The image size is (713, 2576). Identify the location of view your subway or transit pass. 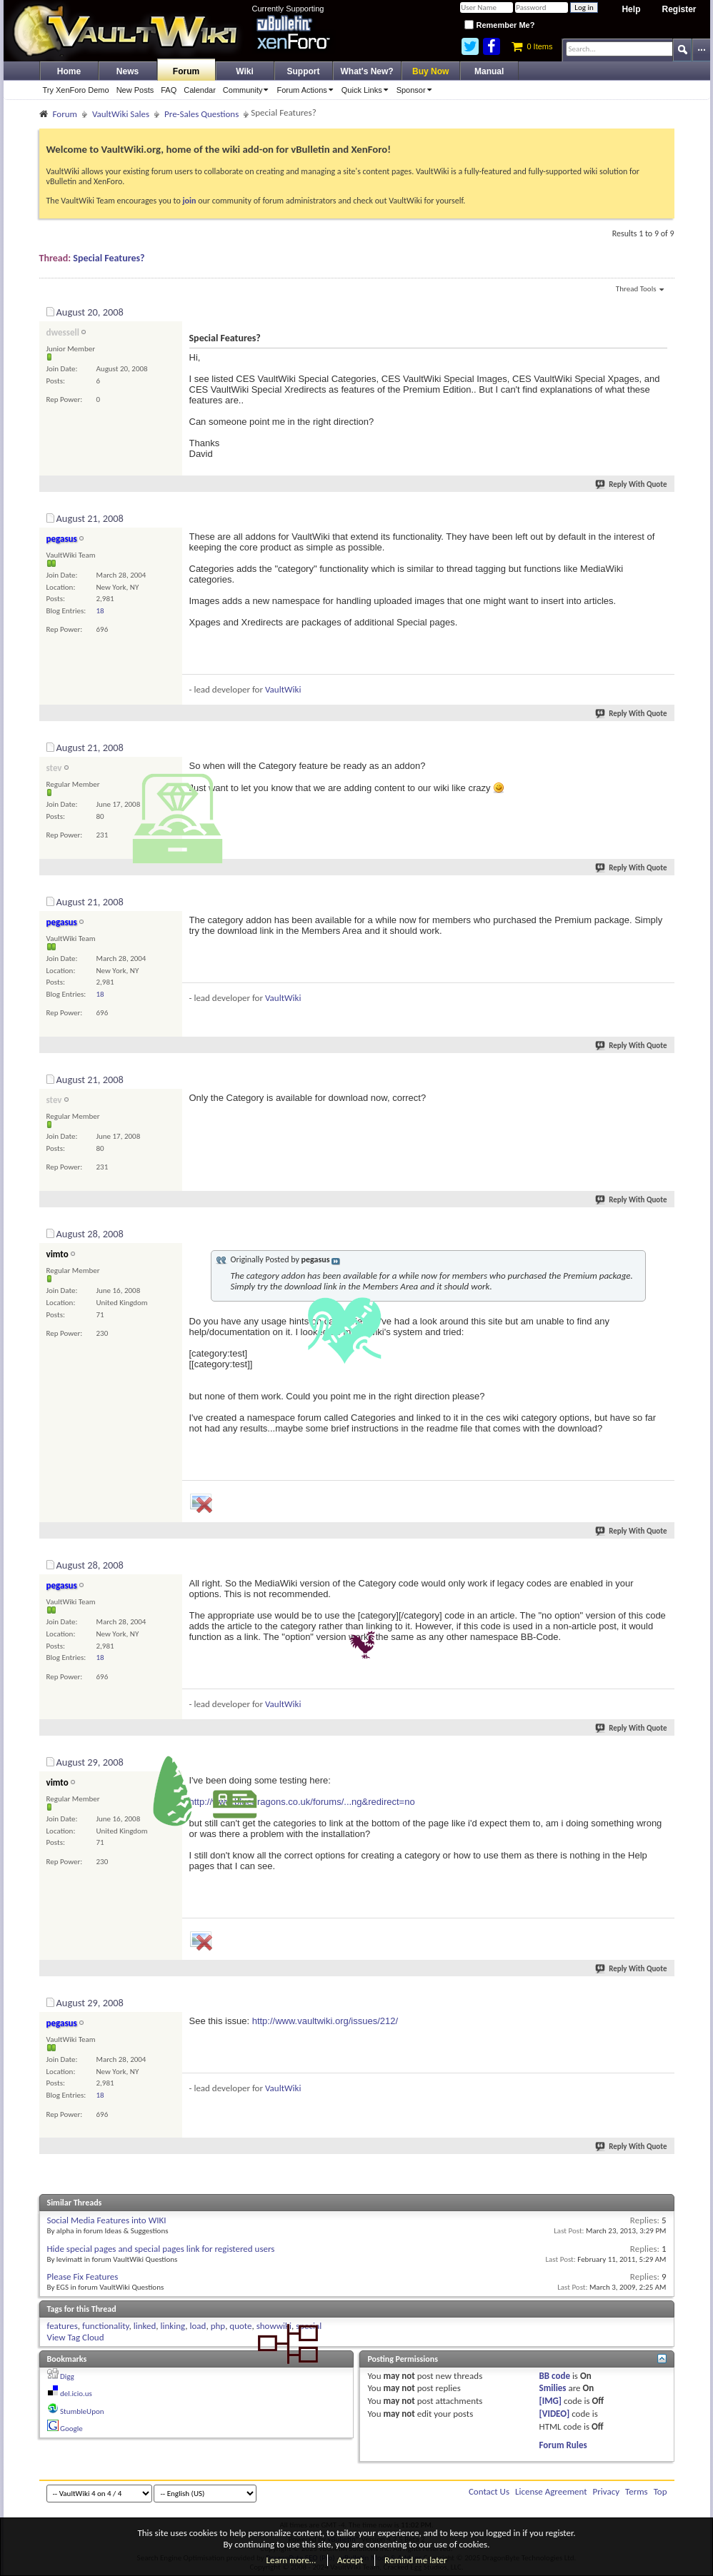
(234, 1804).